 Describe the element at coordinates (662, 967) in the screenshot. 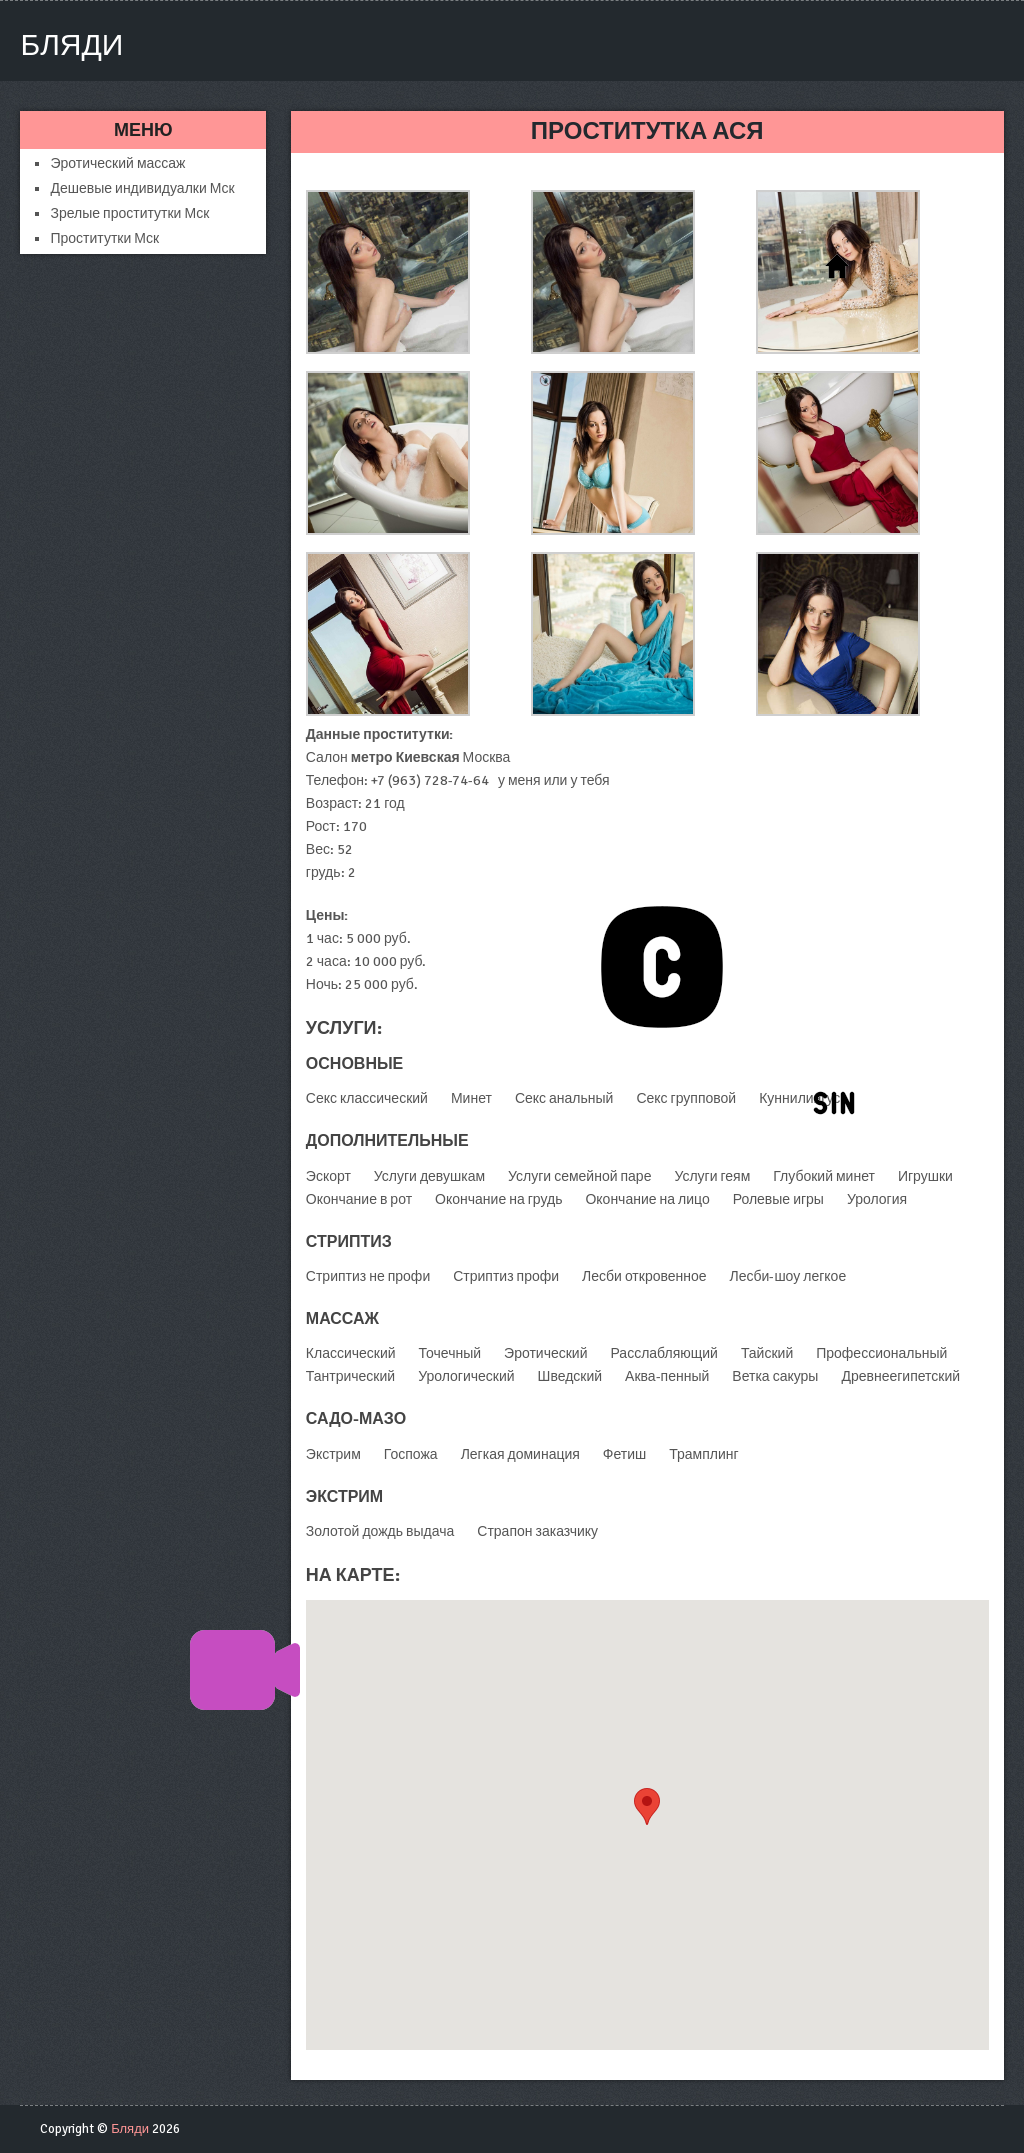

I see `indicates a copyright symbol or content ownership` at that location.